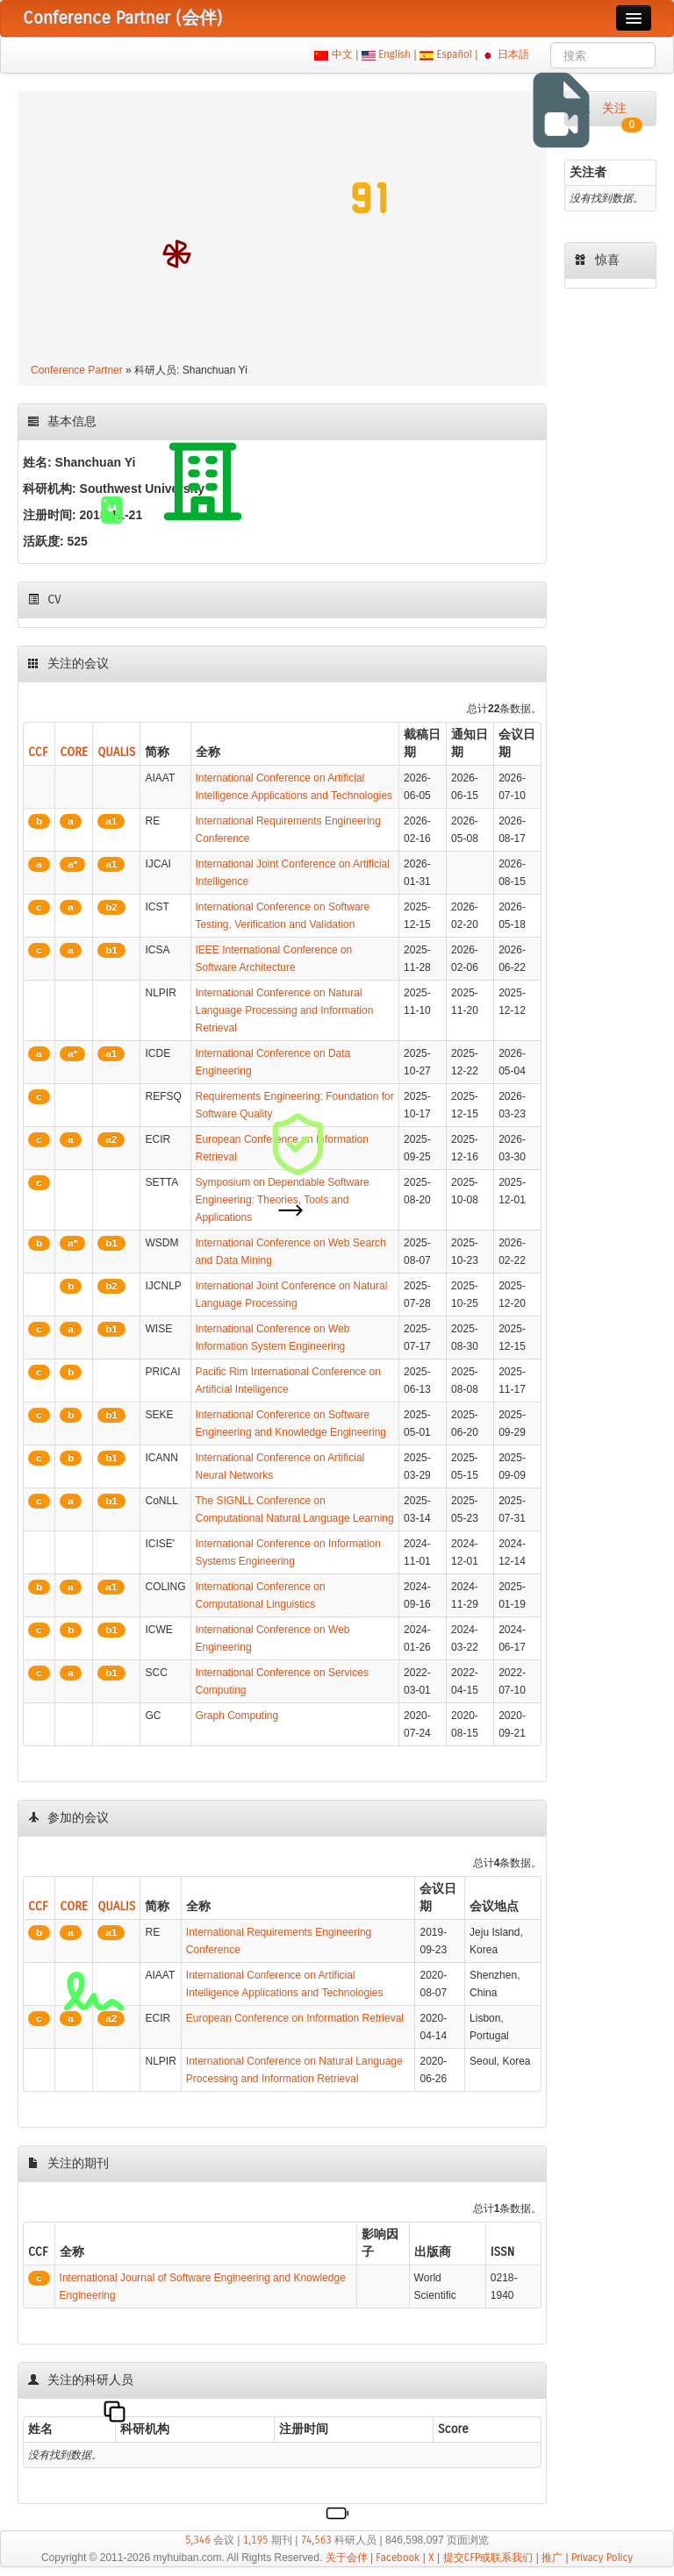 This screenshot has height=2576, width=674. I want to click on view office or business location, so click(203, 482).